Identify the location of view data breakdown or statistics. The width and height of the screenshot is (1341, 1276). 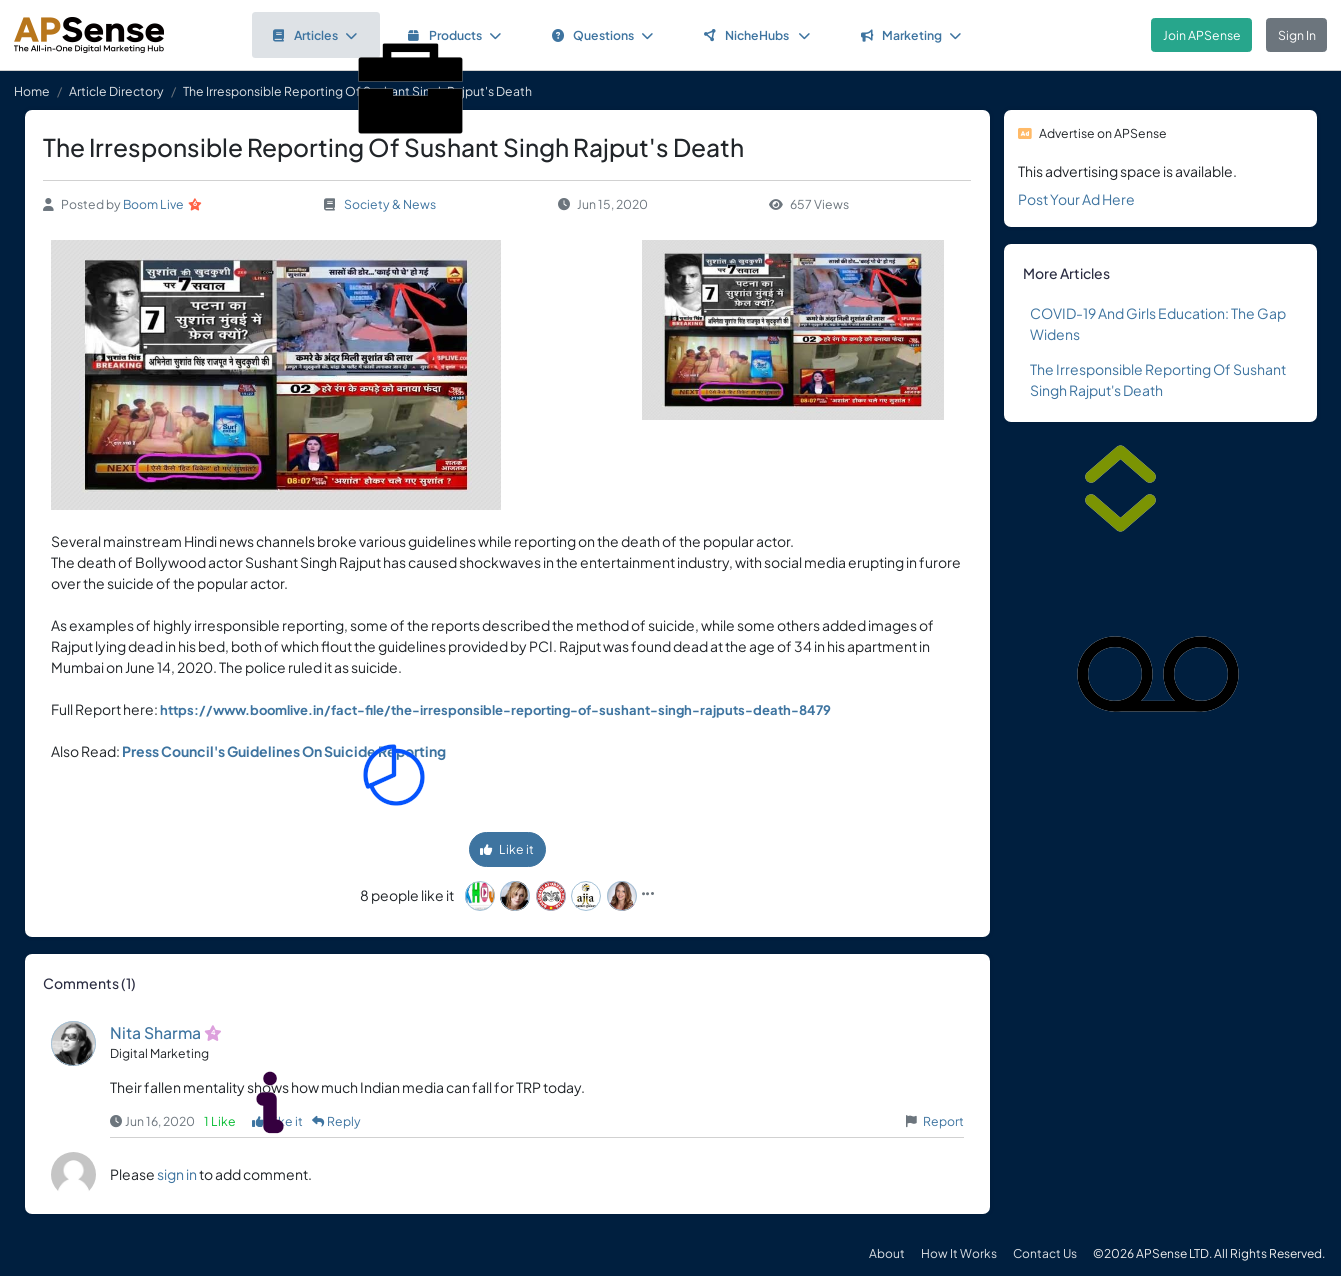
(394, 775).